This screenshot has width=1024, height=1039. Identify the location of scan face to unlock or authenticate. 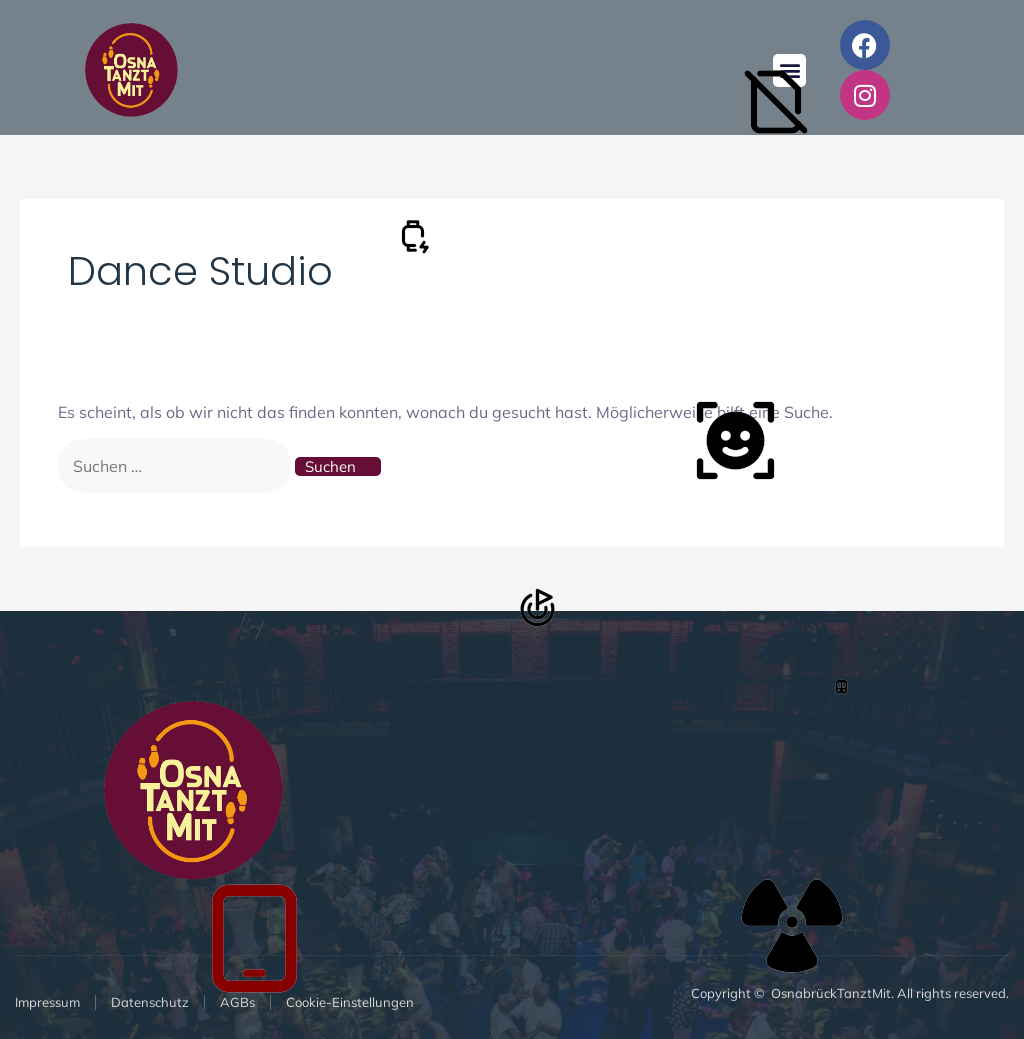
(735, 440).